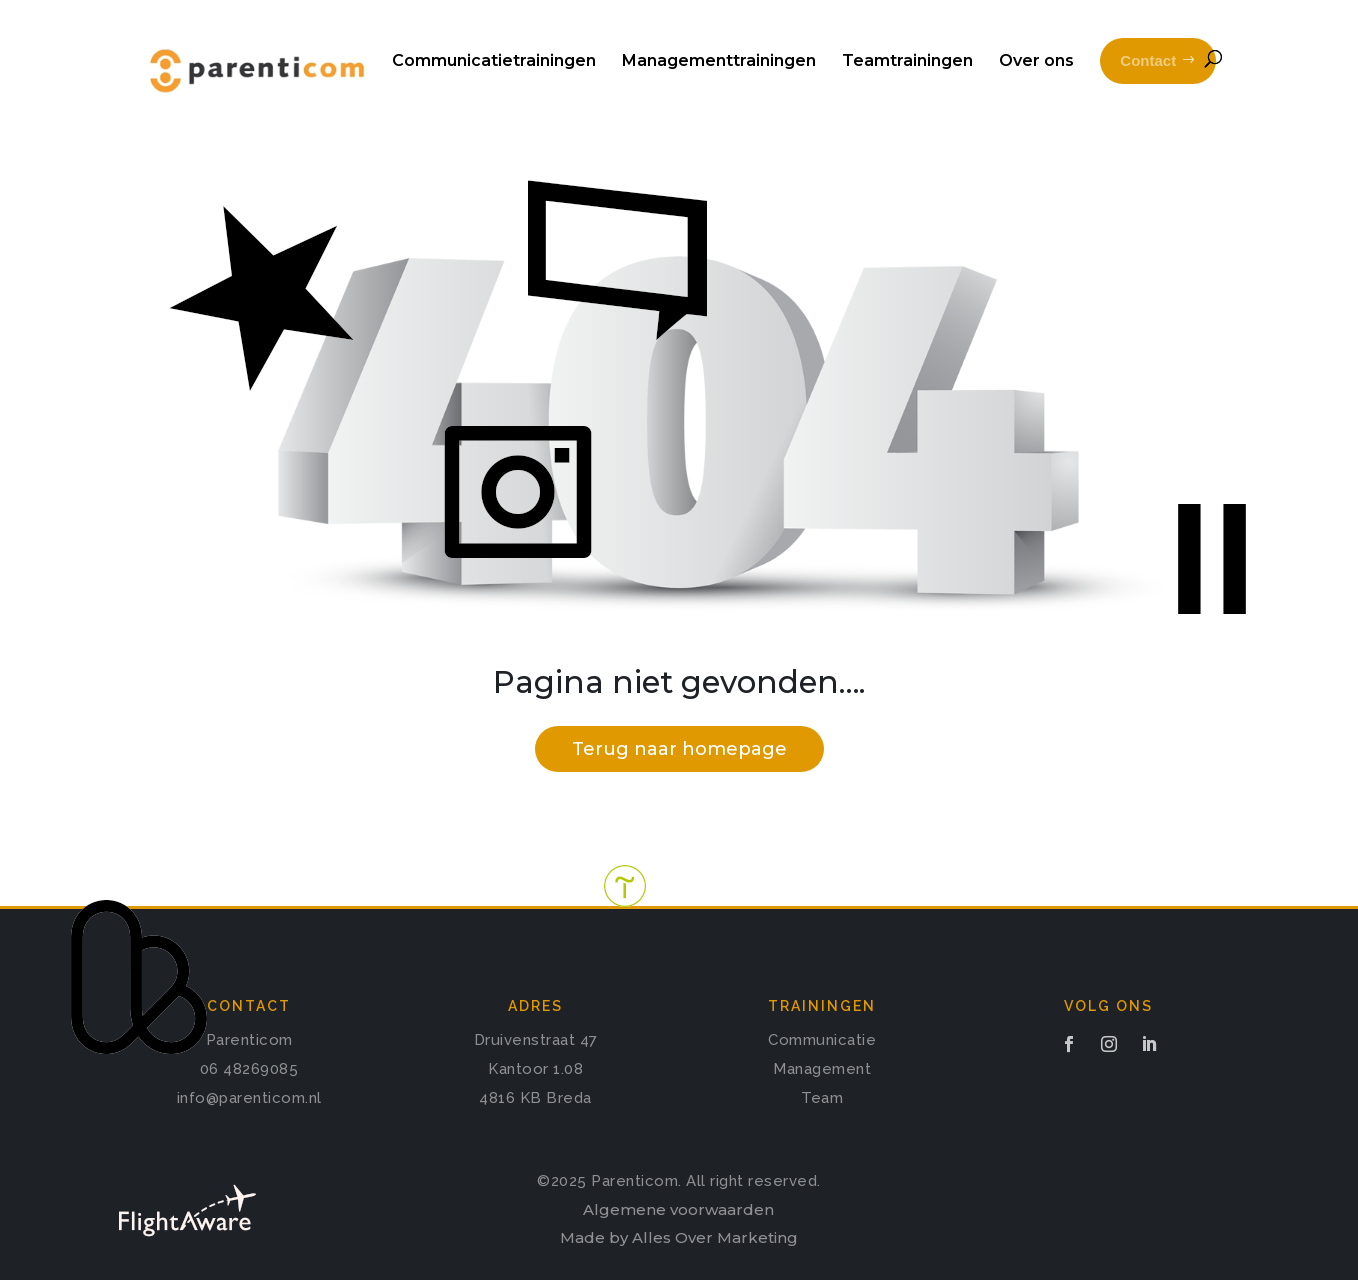 The width and height of the screenshot is (1358, 1280). What do you see at coordinates (139, 977) in the screenshot?
I see `open the Kleinanzeigen app` at bounding box center [139, 977].